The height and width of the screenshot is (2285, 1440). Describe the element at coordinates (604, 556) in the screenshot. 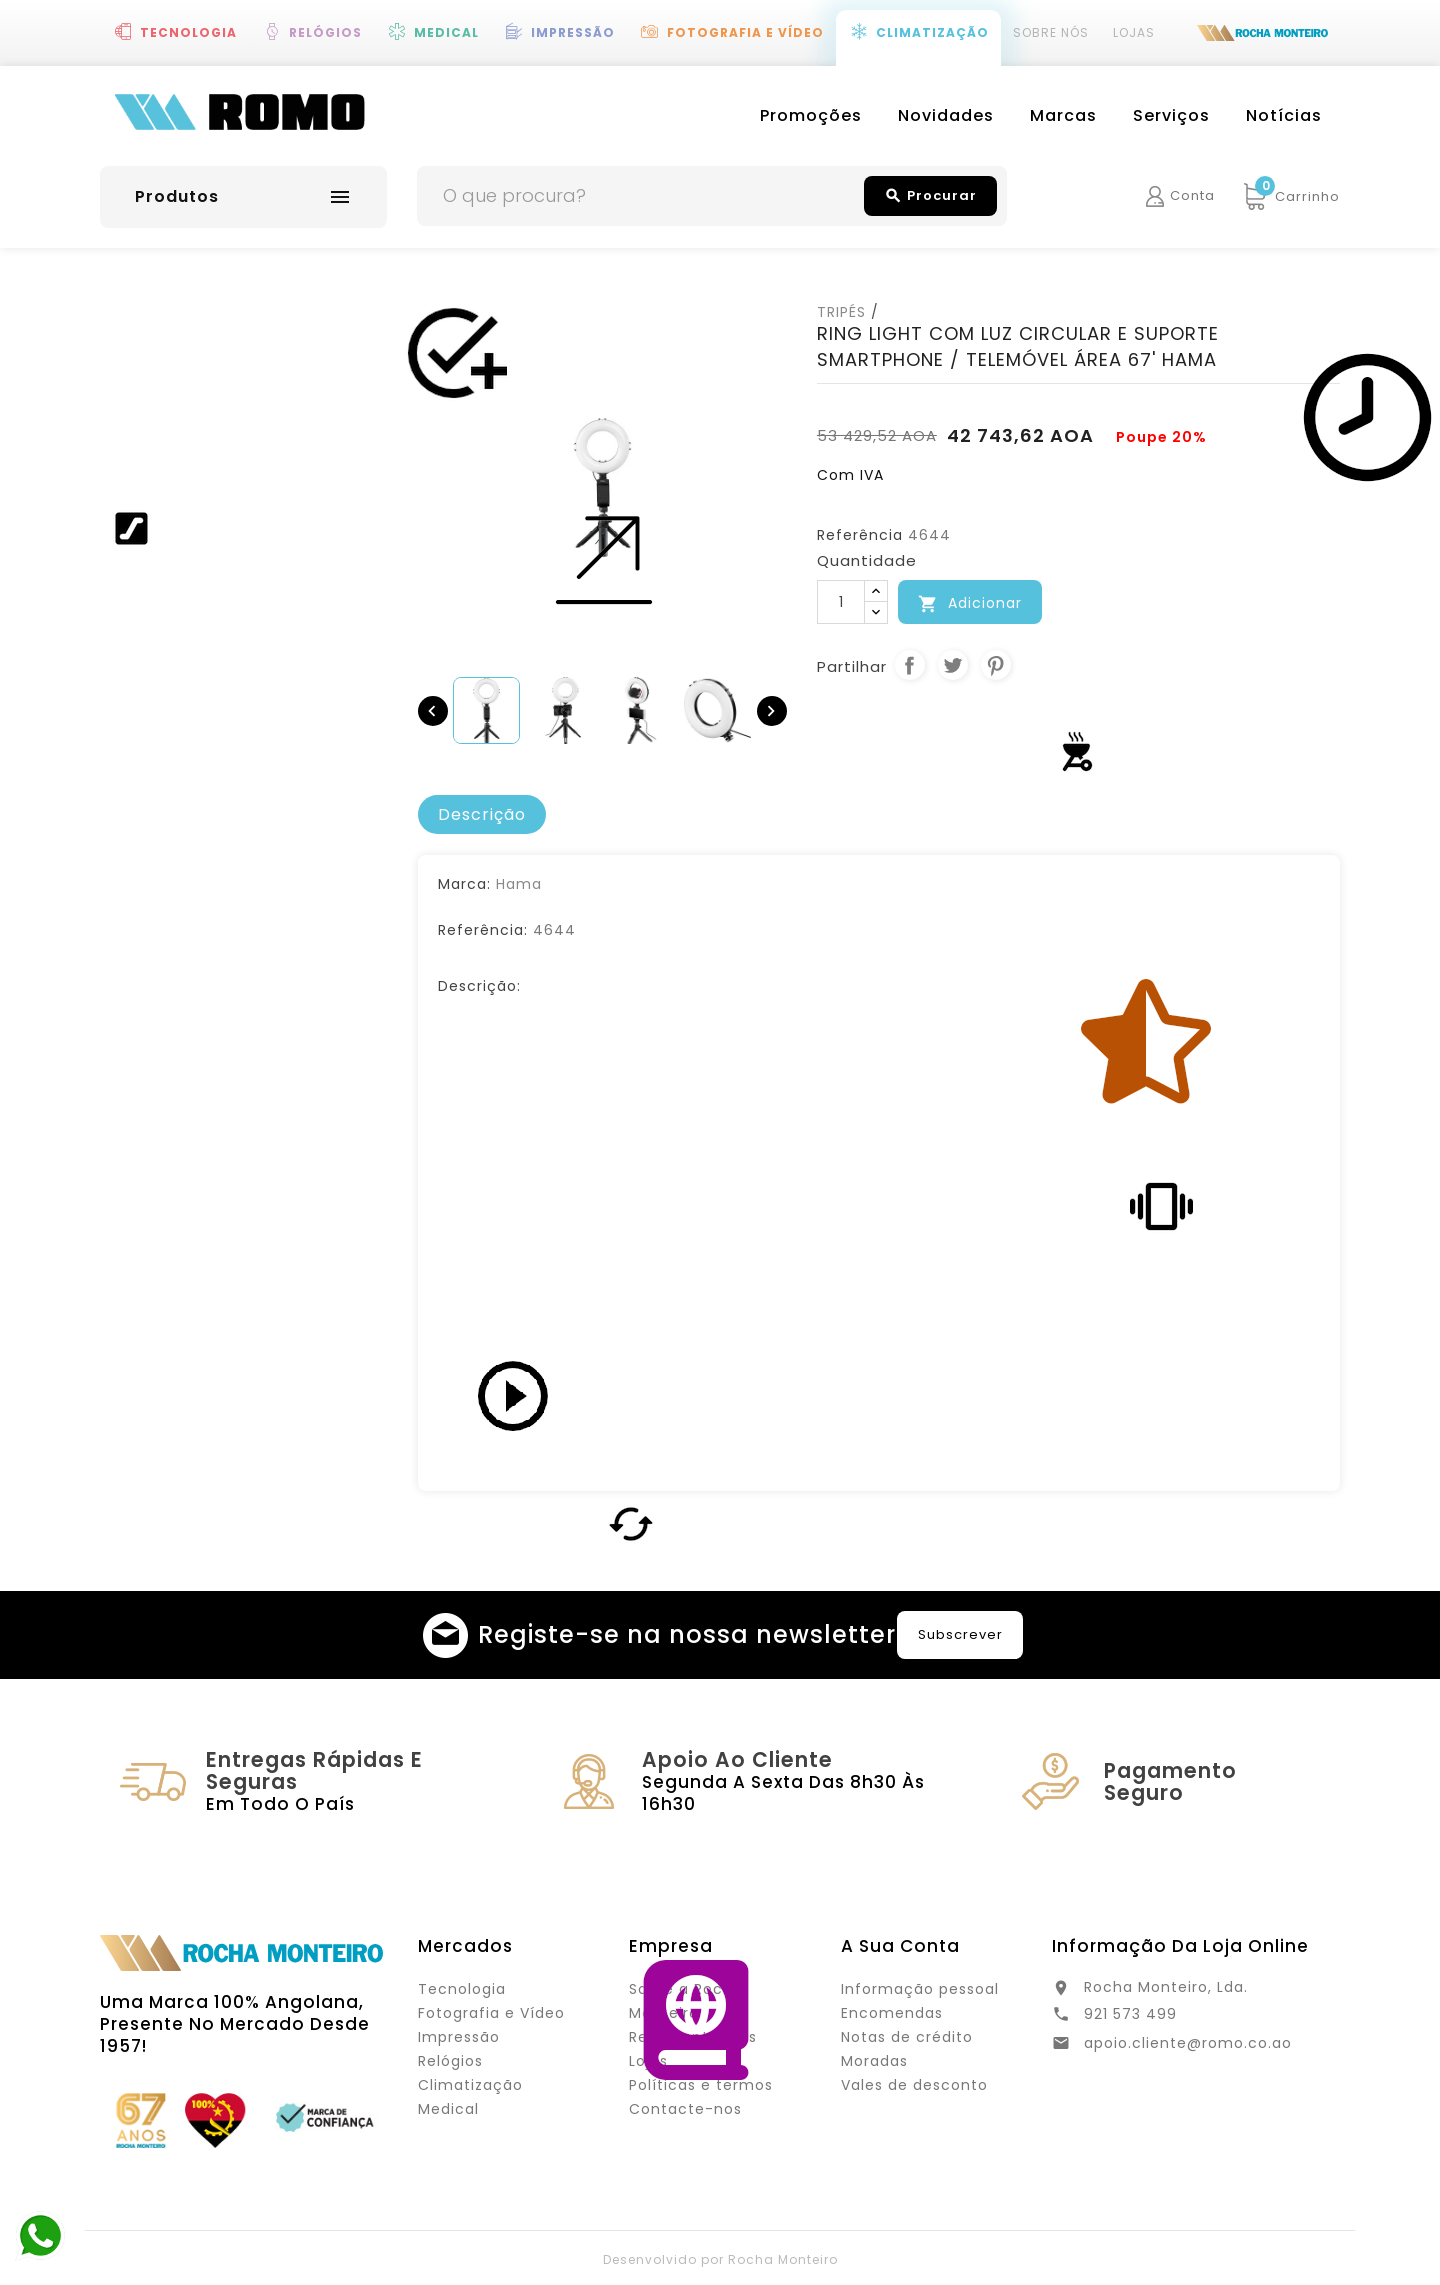

I see `open link in new tab or window` at that location.